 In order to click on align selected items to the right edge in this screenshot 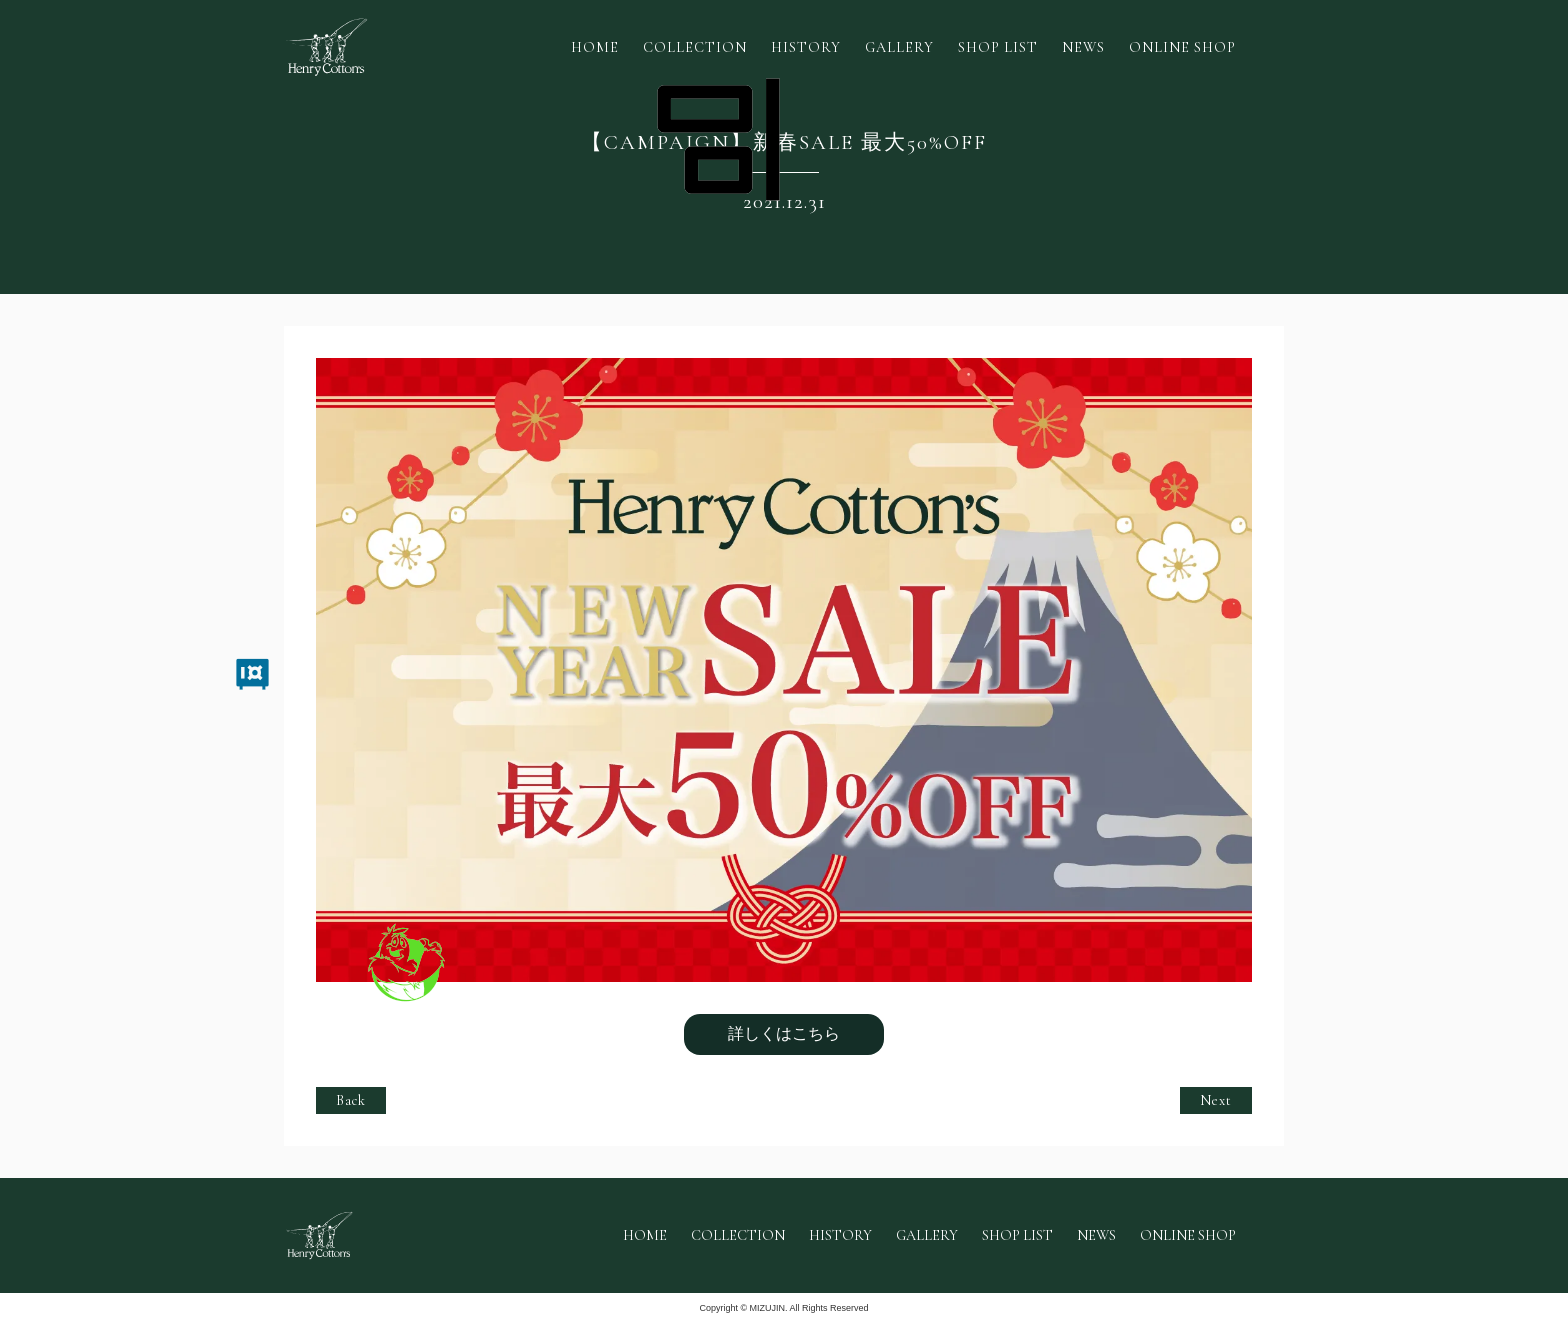, I will do `click(718, 139)`.